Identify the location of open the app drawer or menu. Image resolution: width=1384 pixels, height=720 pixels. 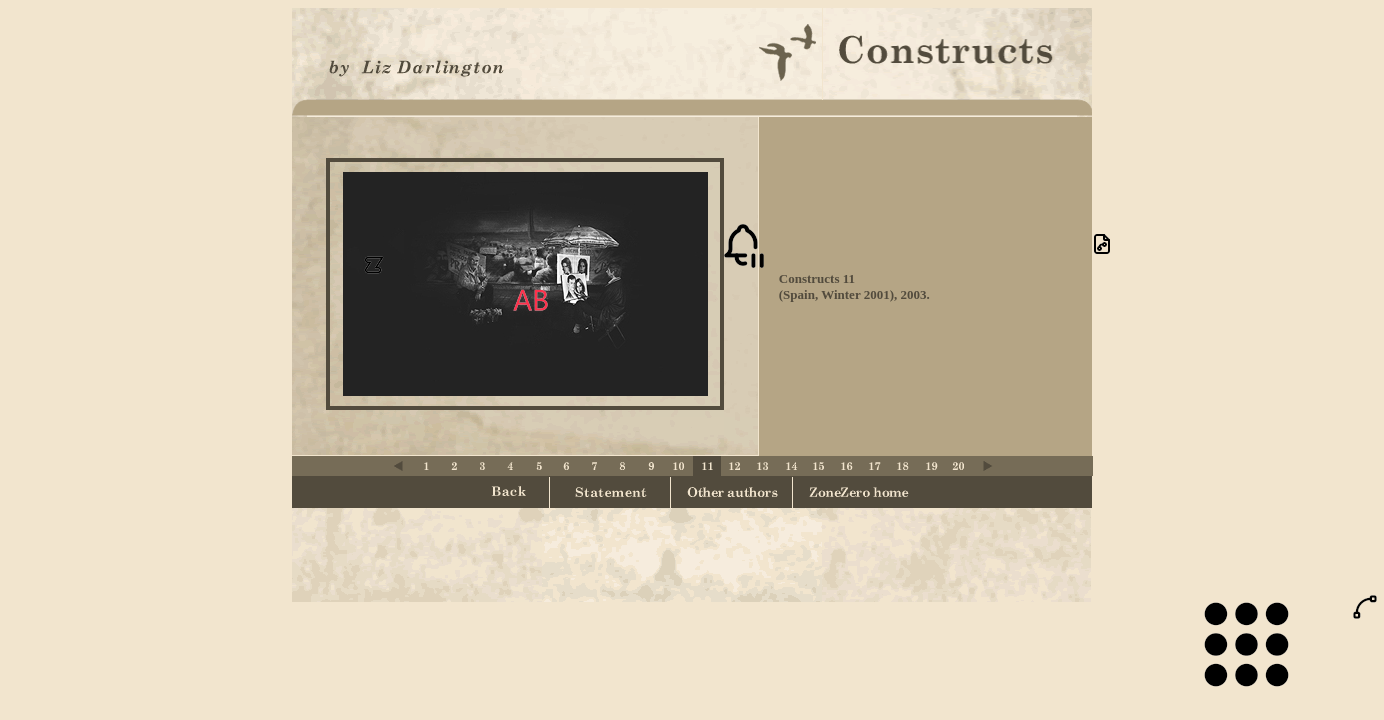
(1246, 644).